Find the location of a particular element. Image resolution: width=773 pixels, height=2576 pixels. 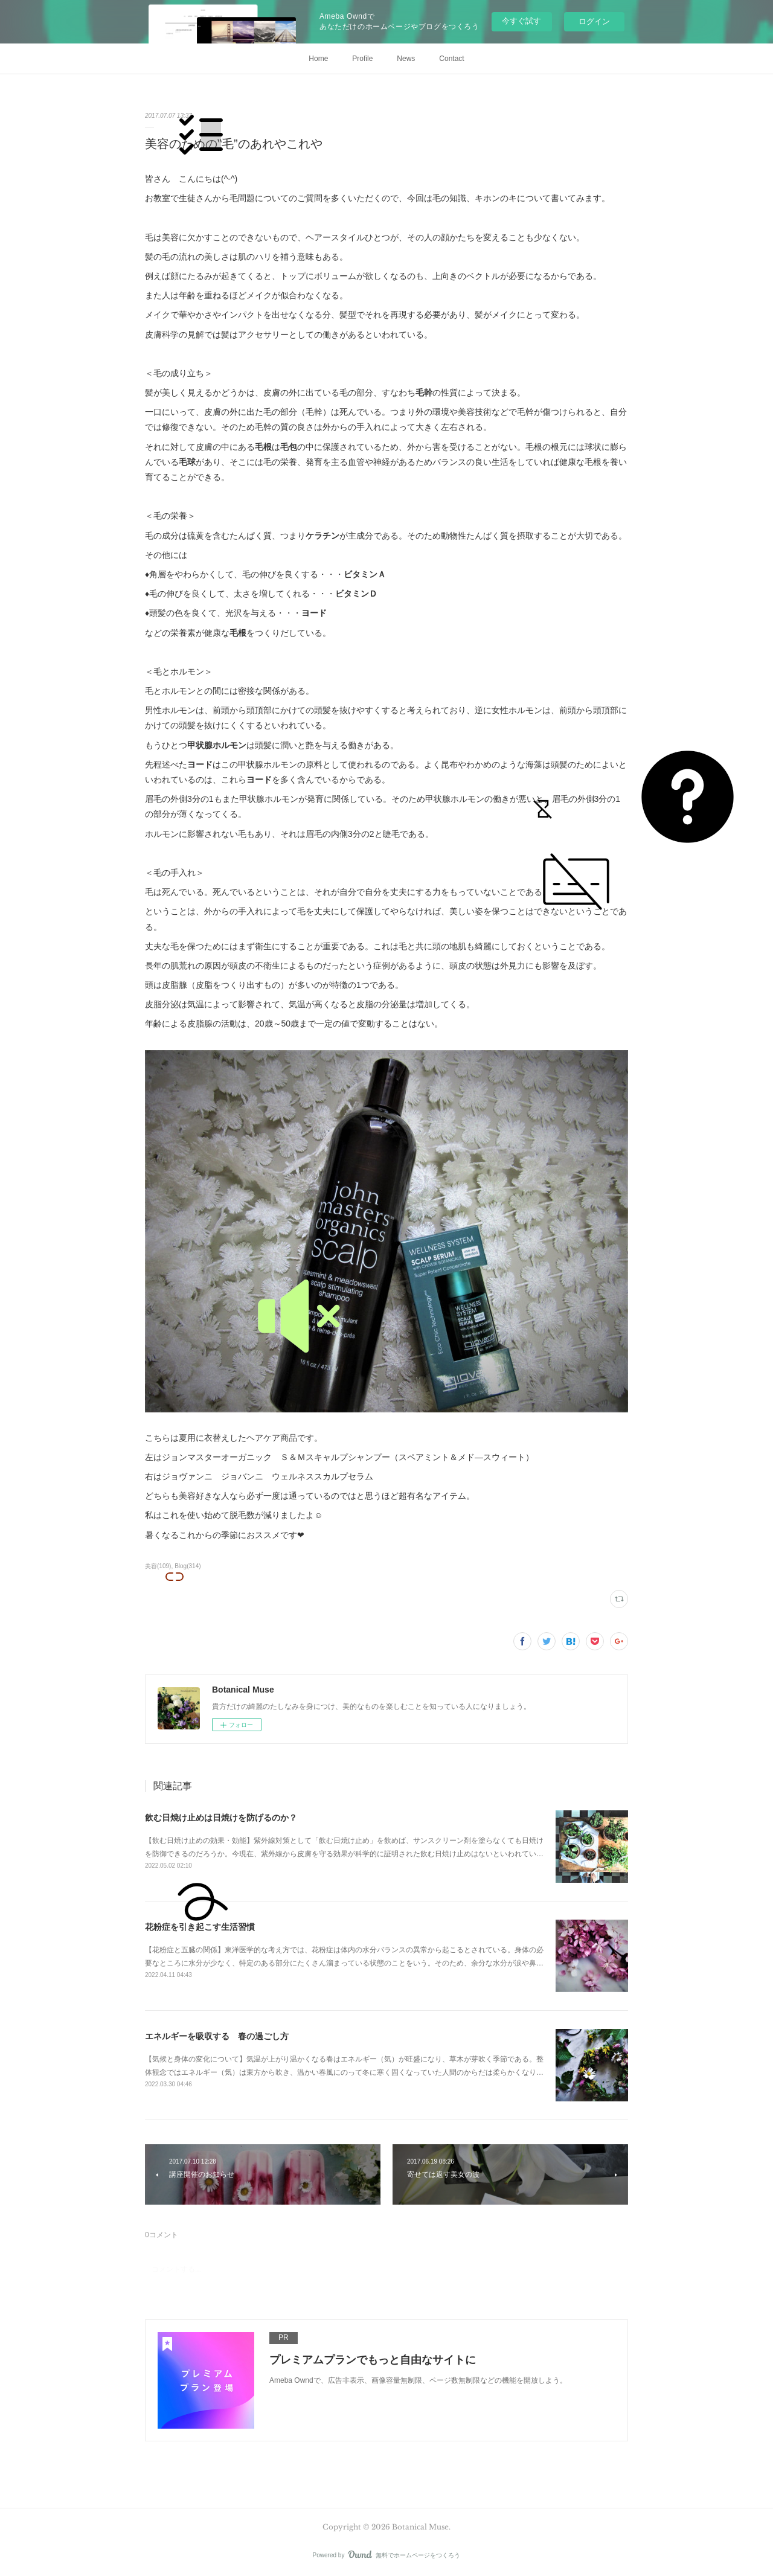

timer or countdown feature disabled is located at coordinates (543, 809).